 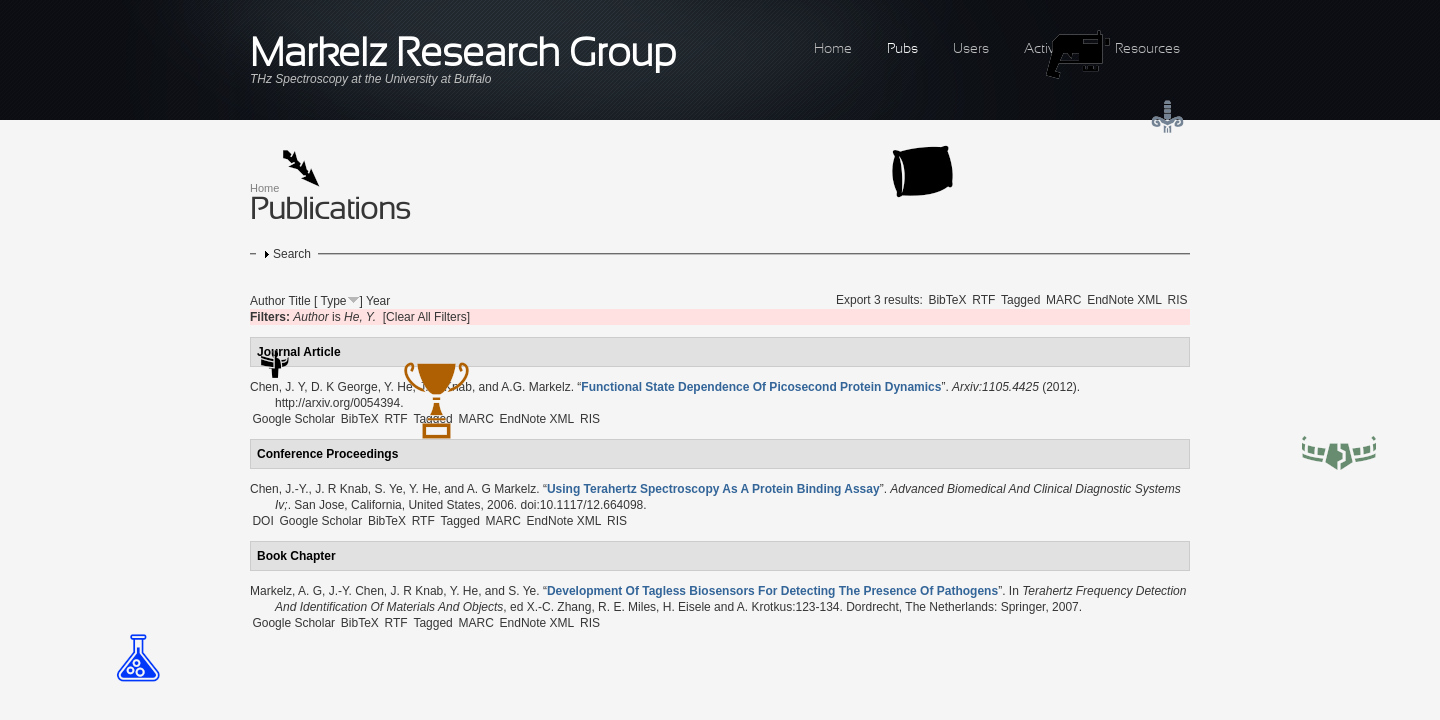 I want to click on indicates sleep mode or rest state, so click(x=922, y=171).